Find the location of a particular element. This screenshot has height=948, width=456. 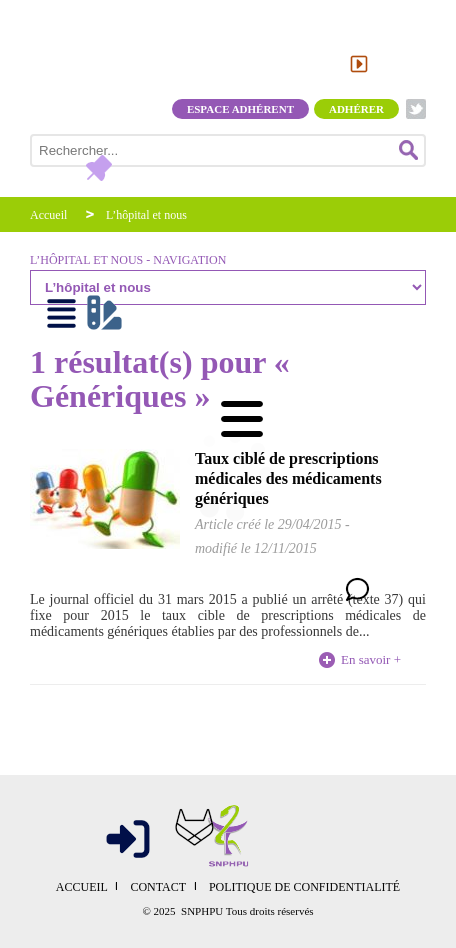

play media or start video is located at coordinates (359, 64).